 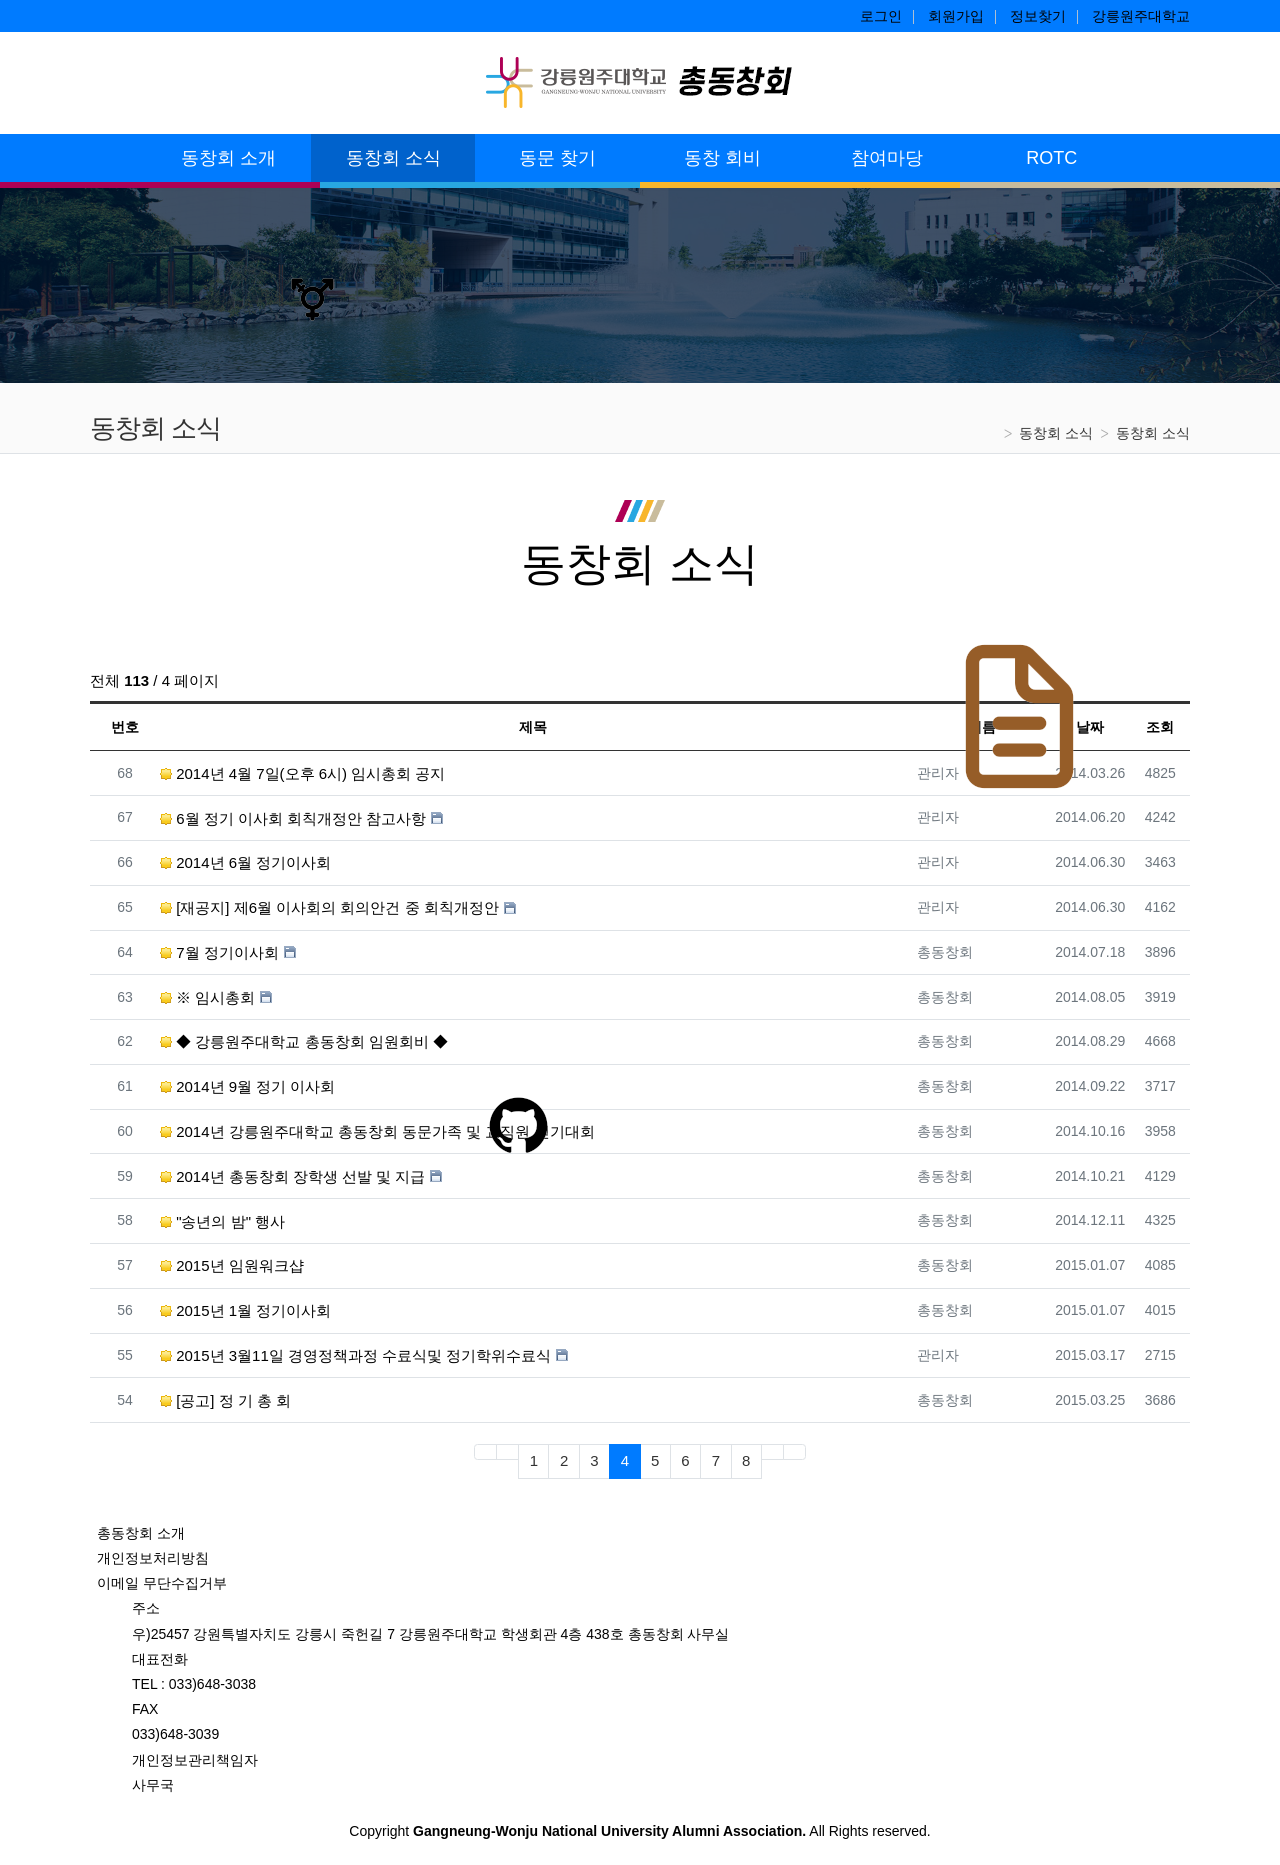 I want to click on visit github profile or repository, so click(x=518, y=1126).